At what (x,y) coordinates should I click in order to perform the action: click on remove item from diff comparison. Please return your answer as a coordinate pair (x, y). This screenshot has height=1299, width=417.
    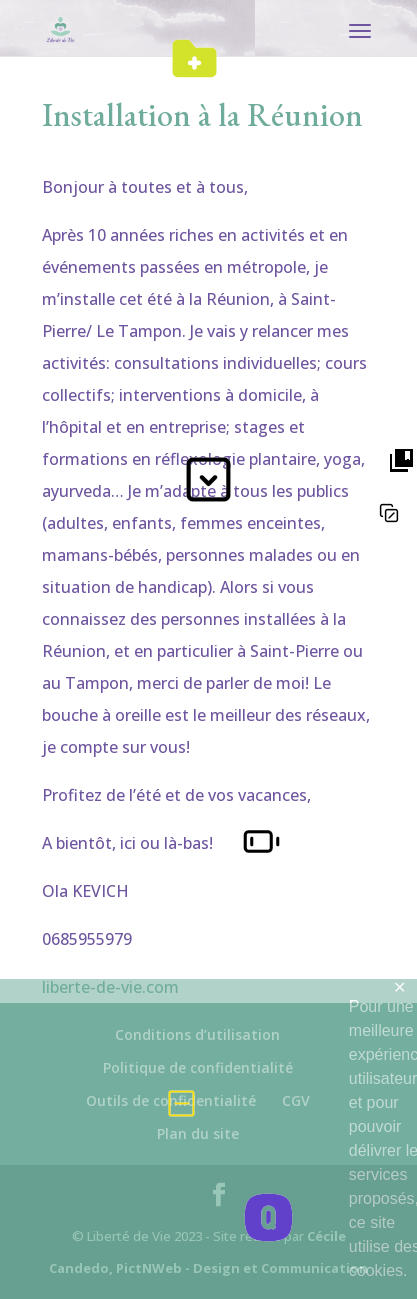
    Looking at the image, I should click on (181, 1103).